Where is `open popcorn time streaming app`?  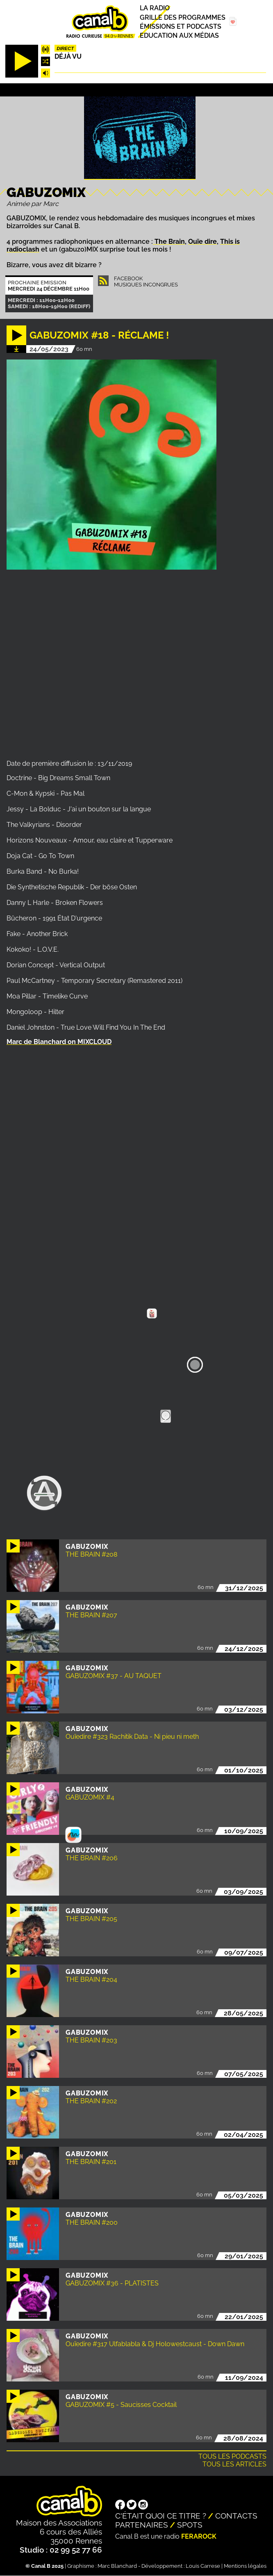
open popcorn time streaming app is located at coordinates (152, 1313).